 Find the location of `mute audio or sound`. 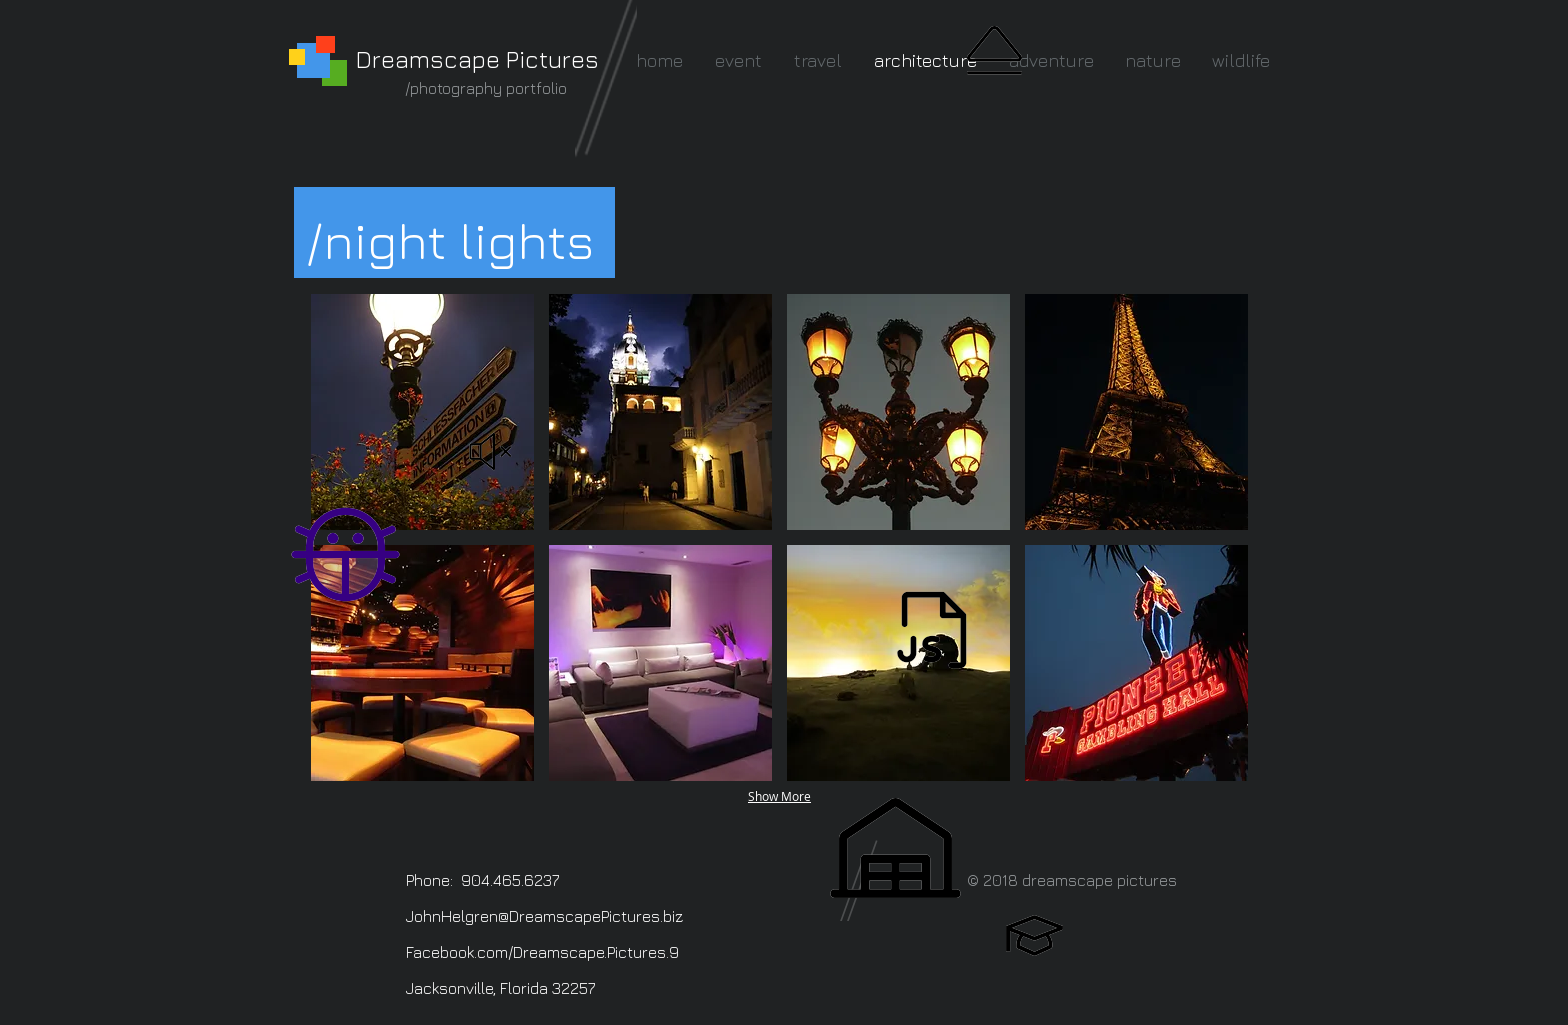

mute audio or sound is located at coordinates (489, 451).